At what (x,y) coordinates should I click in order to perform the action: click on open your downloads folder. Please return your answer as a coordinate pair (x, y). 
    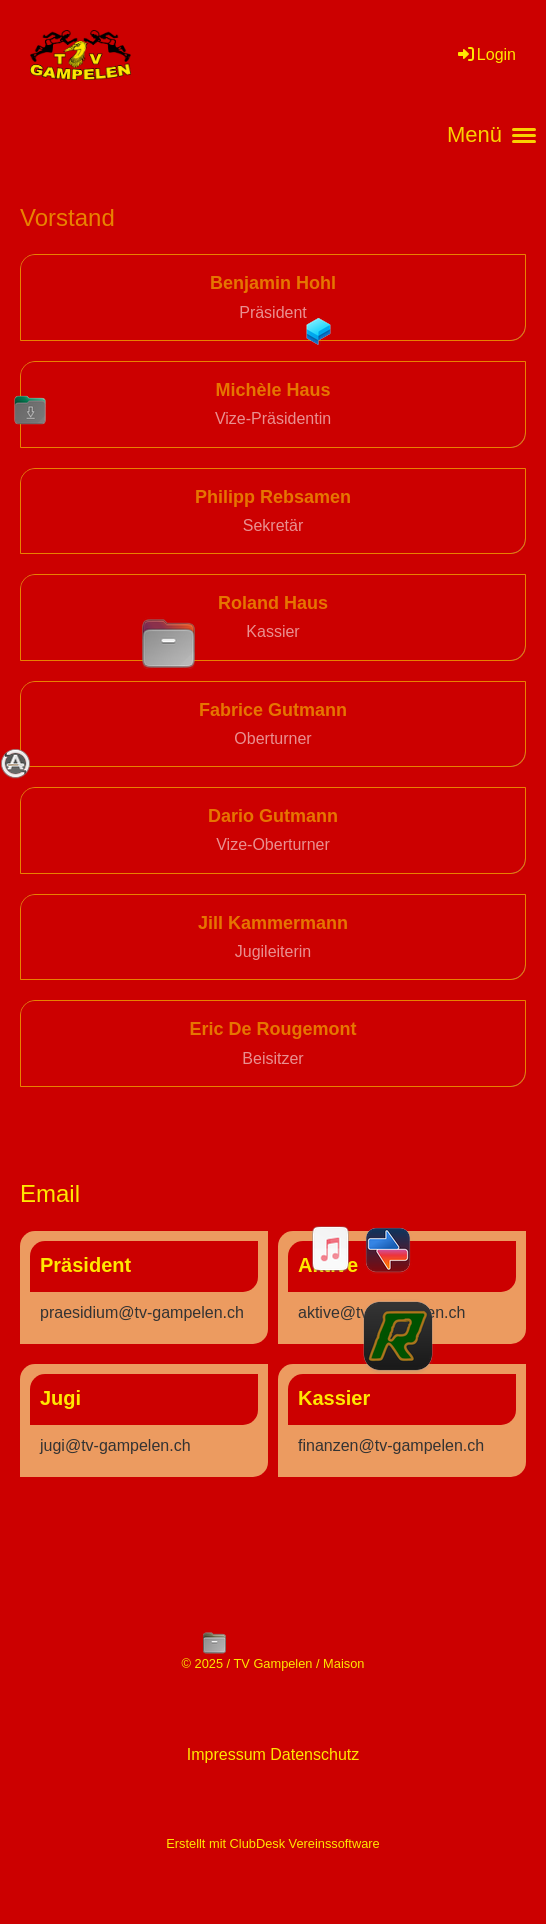
    Looking at the image, I should click on (30, 410).